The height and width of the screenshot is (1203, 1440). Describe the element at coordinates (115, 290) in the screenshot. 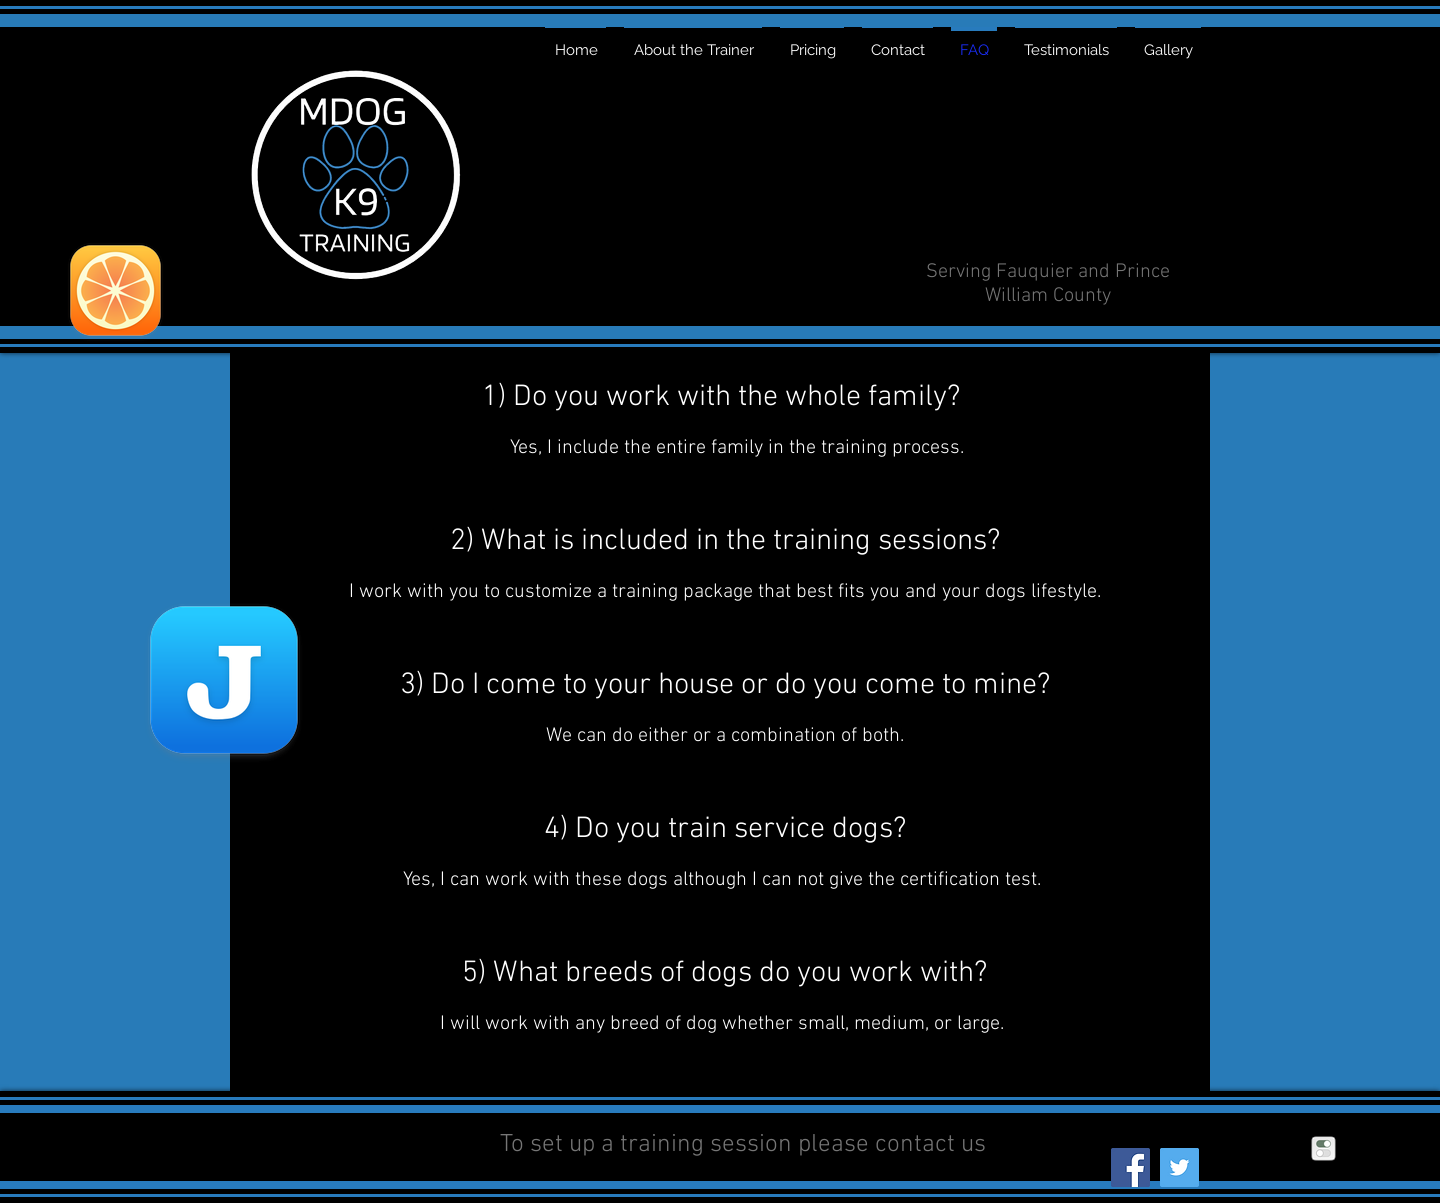

I see `open clementine music player` at that location.